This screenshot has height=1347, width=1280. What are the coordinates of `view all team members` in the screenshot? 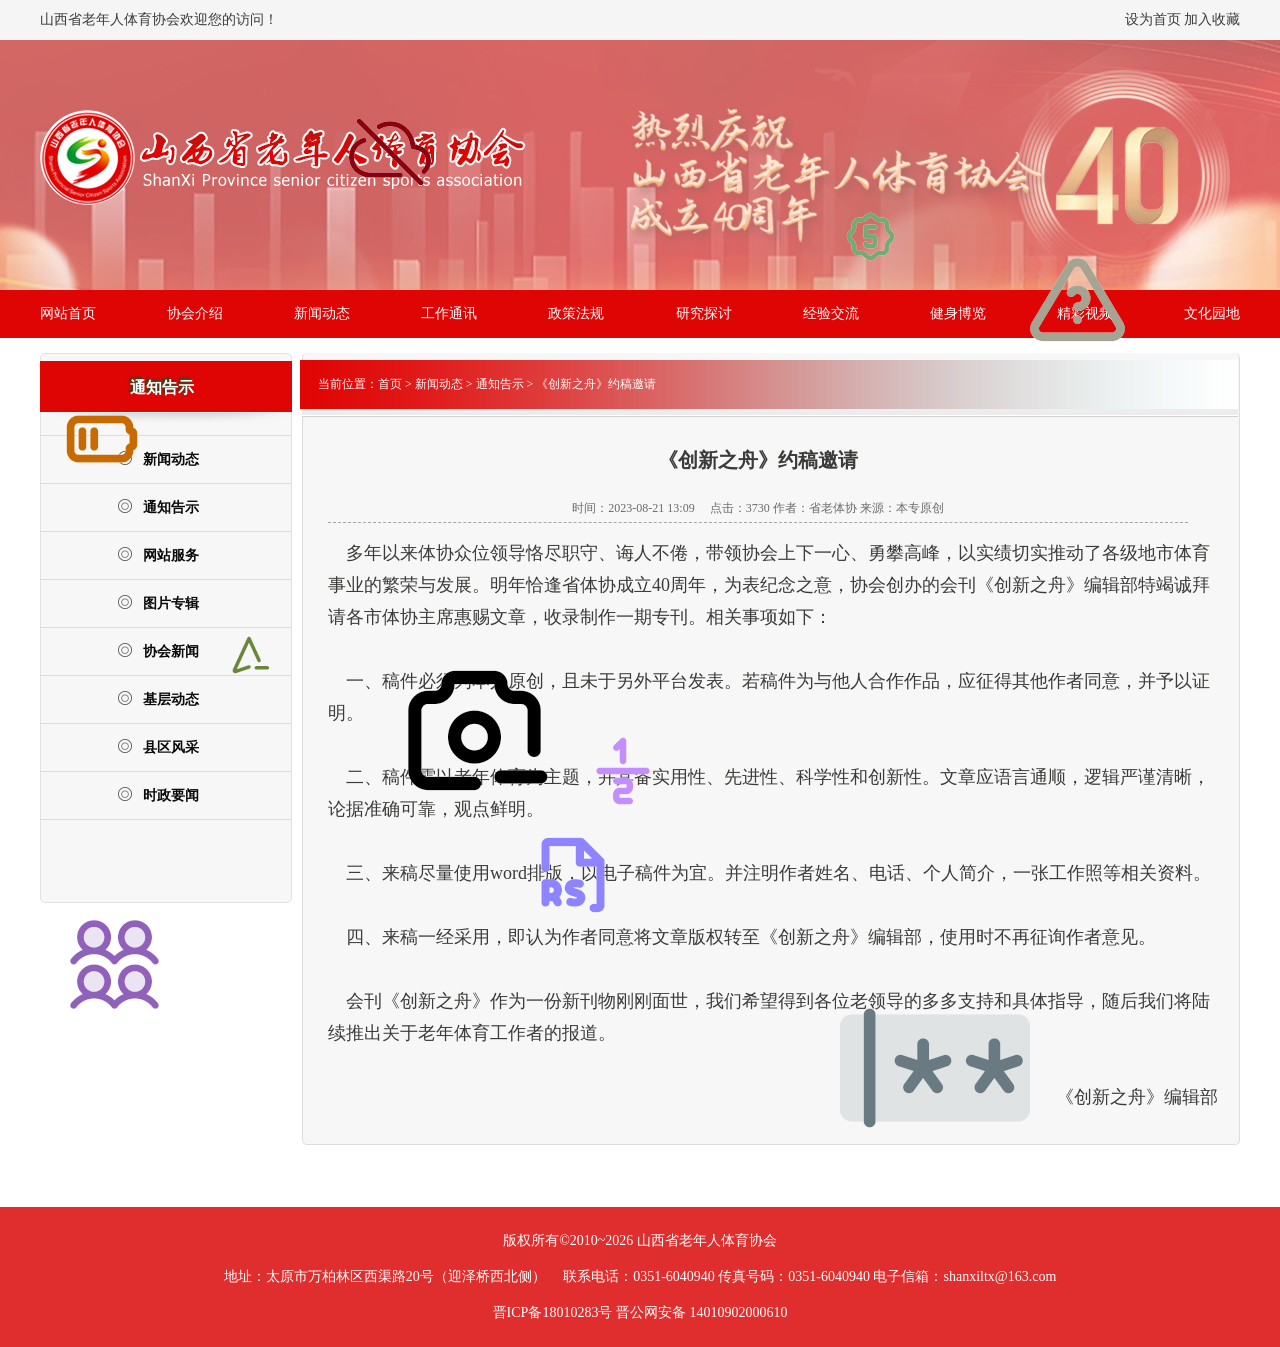 It's located at (114, 964).